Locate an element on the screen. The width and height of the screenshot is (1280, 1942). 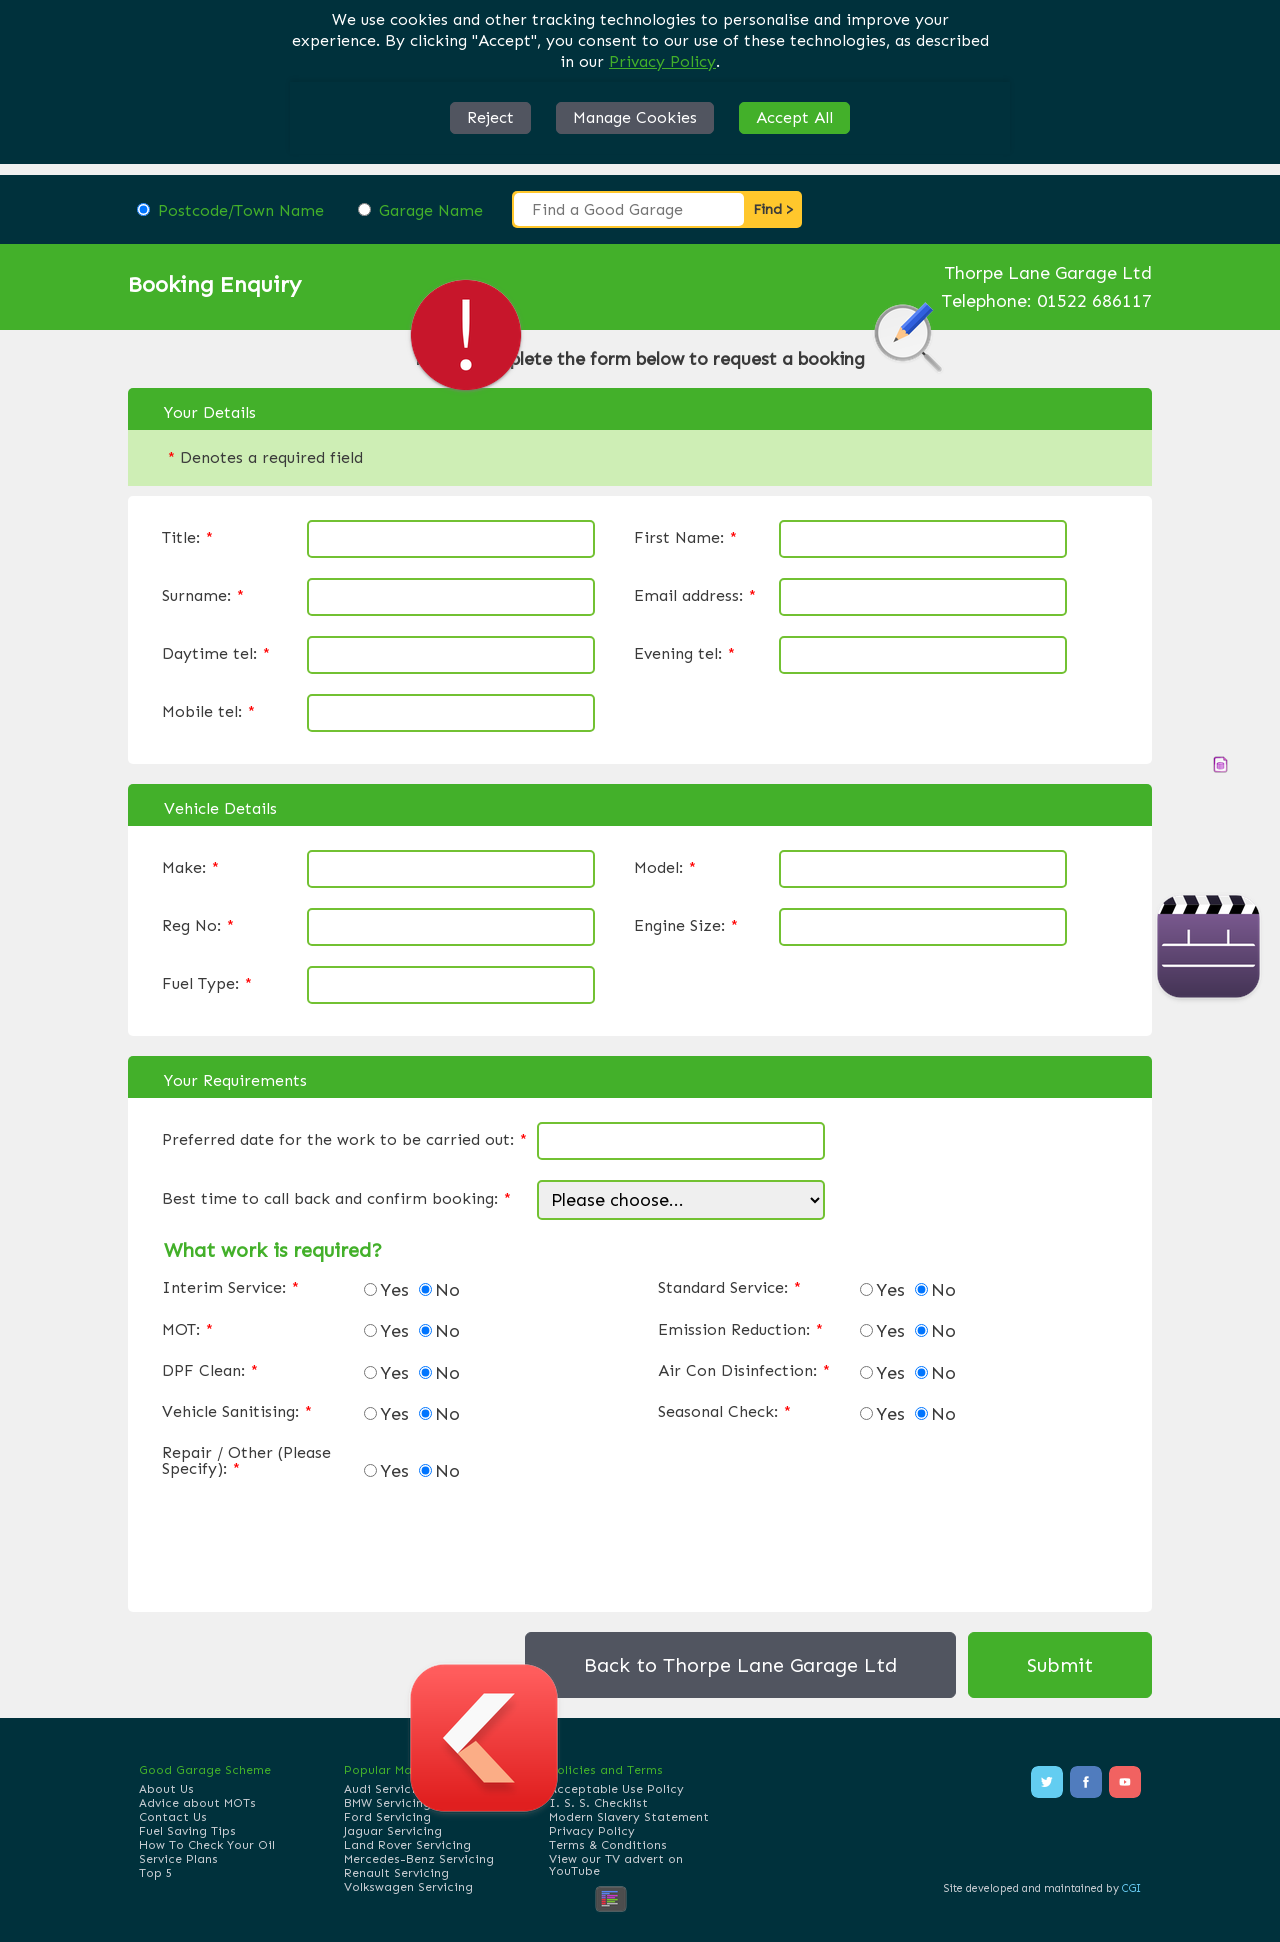
open pitivi video editor is located at coordinates (1208, 946).